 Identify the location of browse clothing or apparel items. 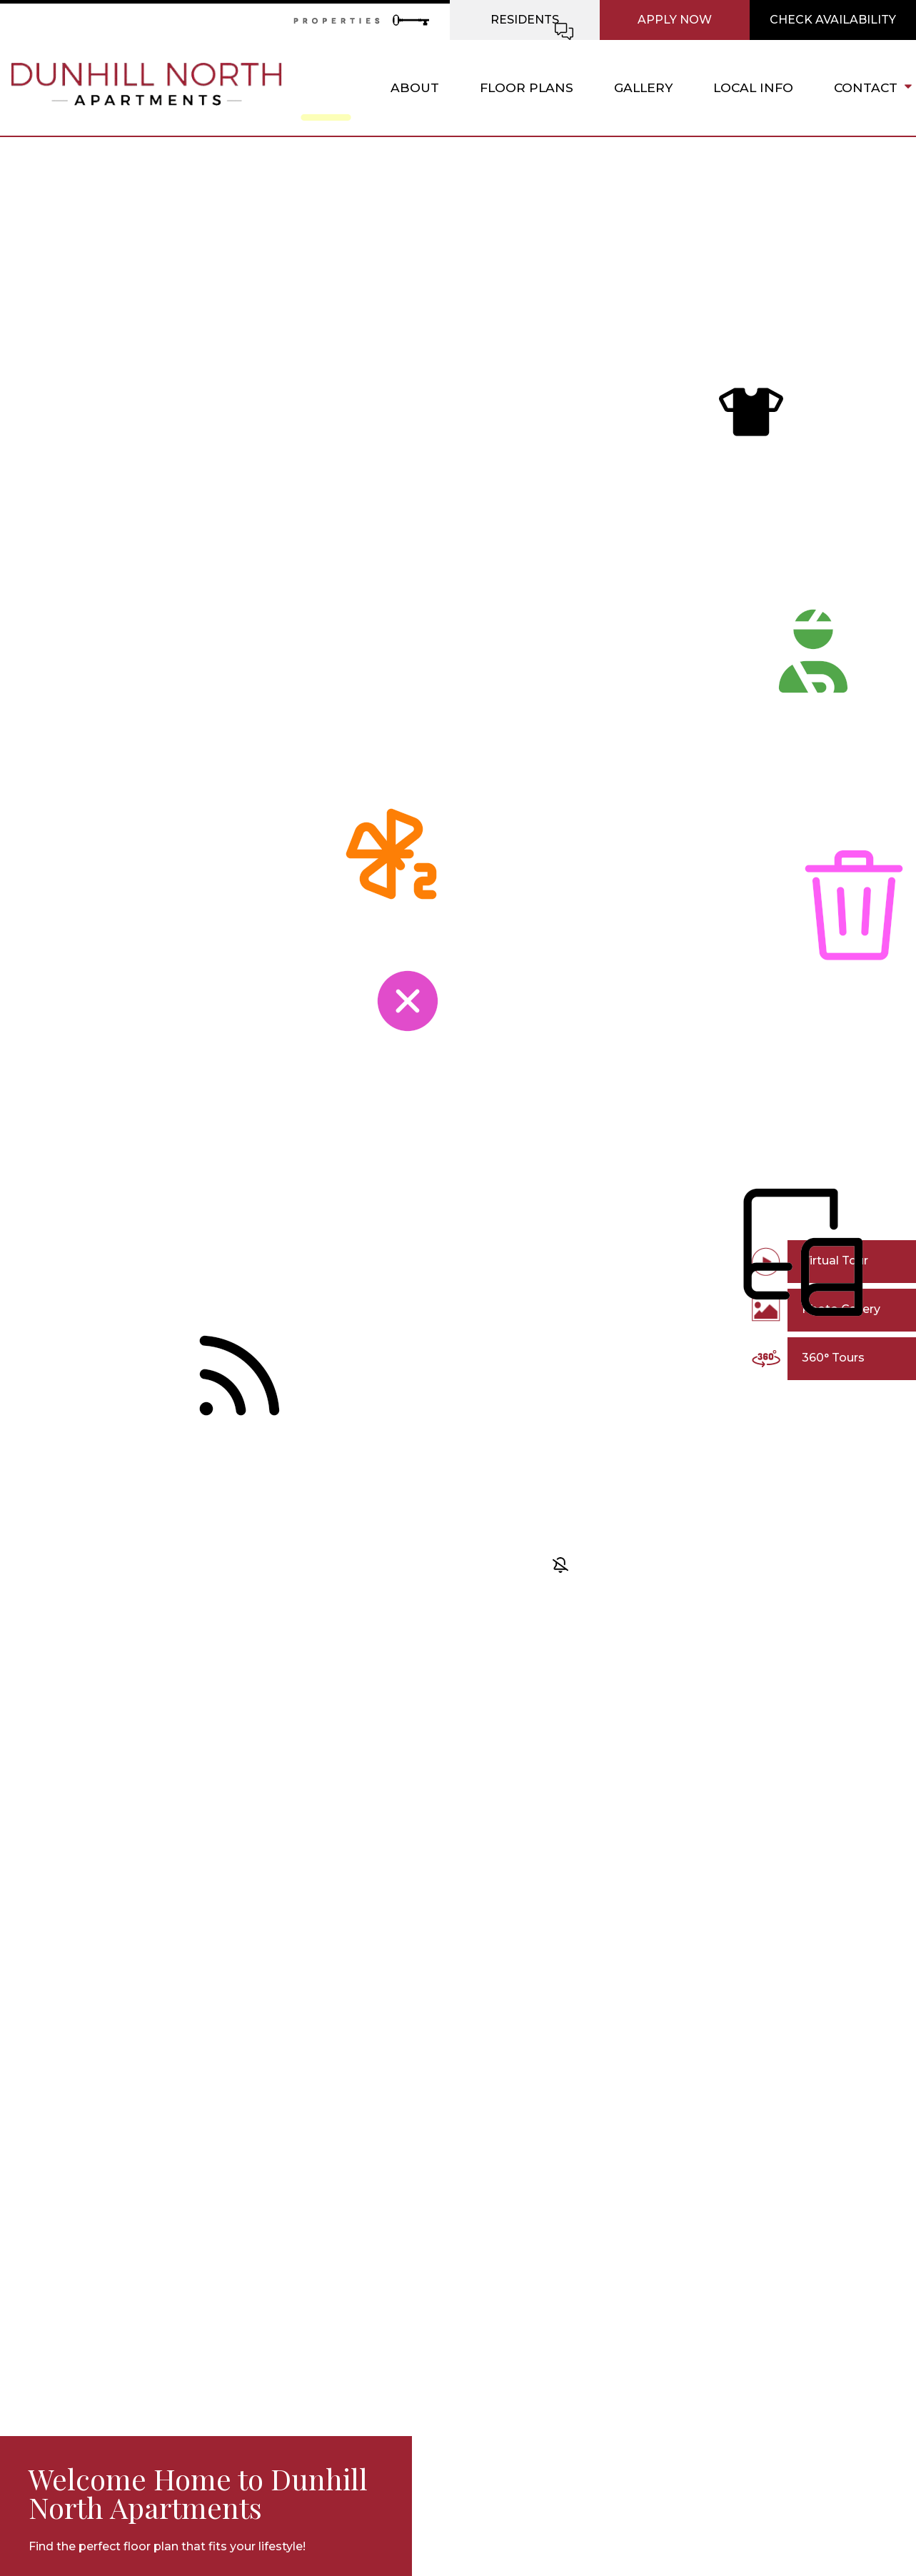
(751, 412).